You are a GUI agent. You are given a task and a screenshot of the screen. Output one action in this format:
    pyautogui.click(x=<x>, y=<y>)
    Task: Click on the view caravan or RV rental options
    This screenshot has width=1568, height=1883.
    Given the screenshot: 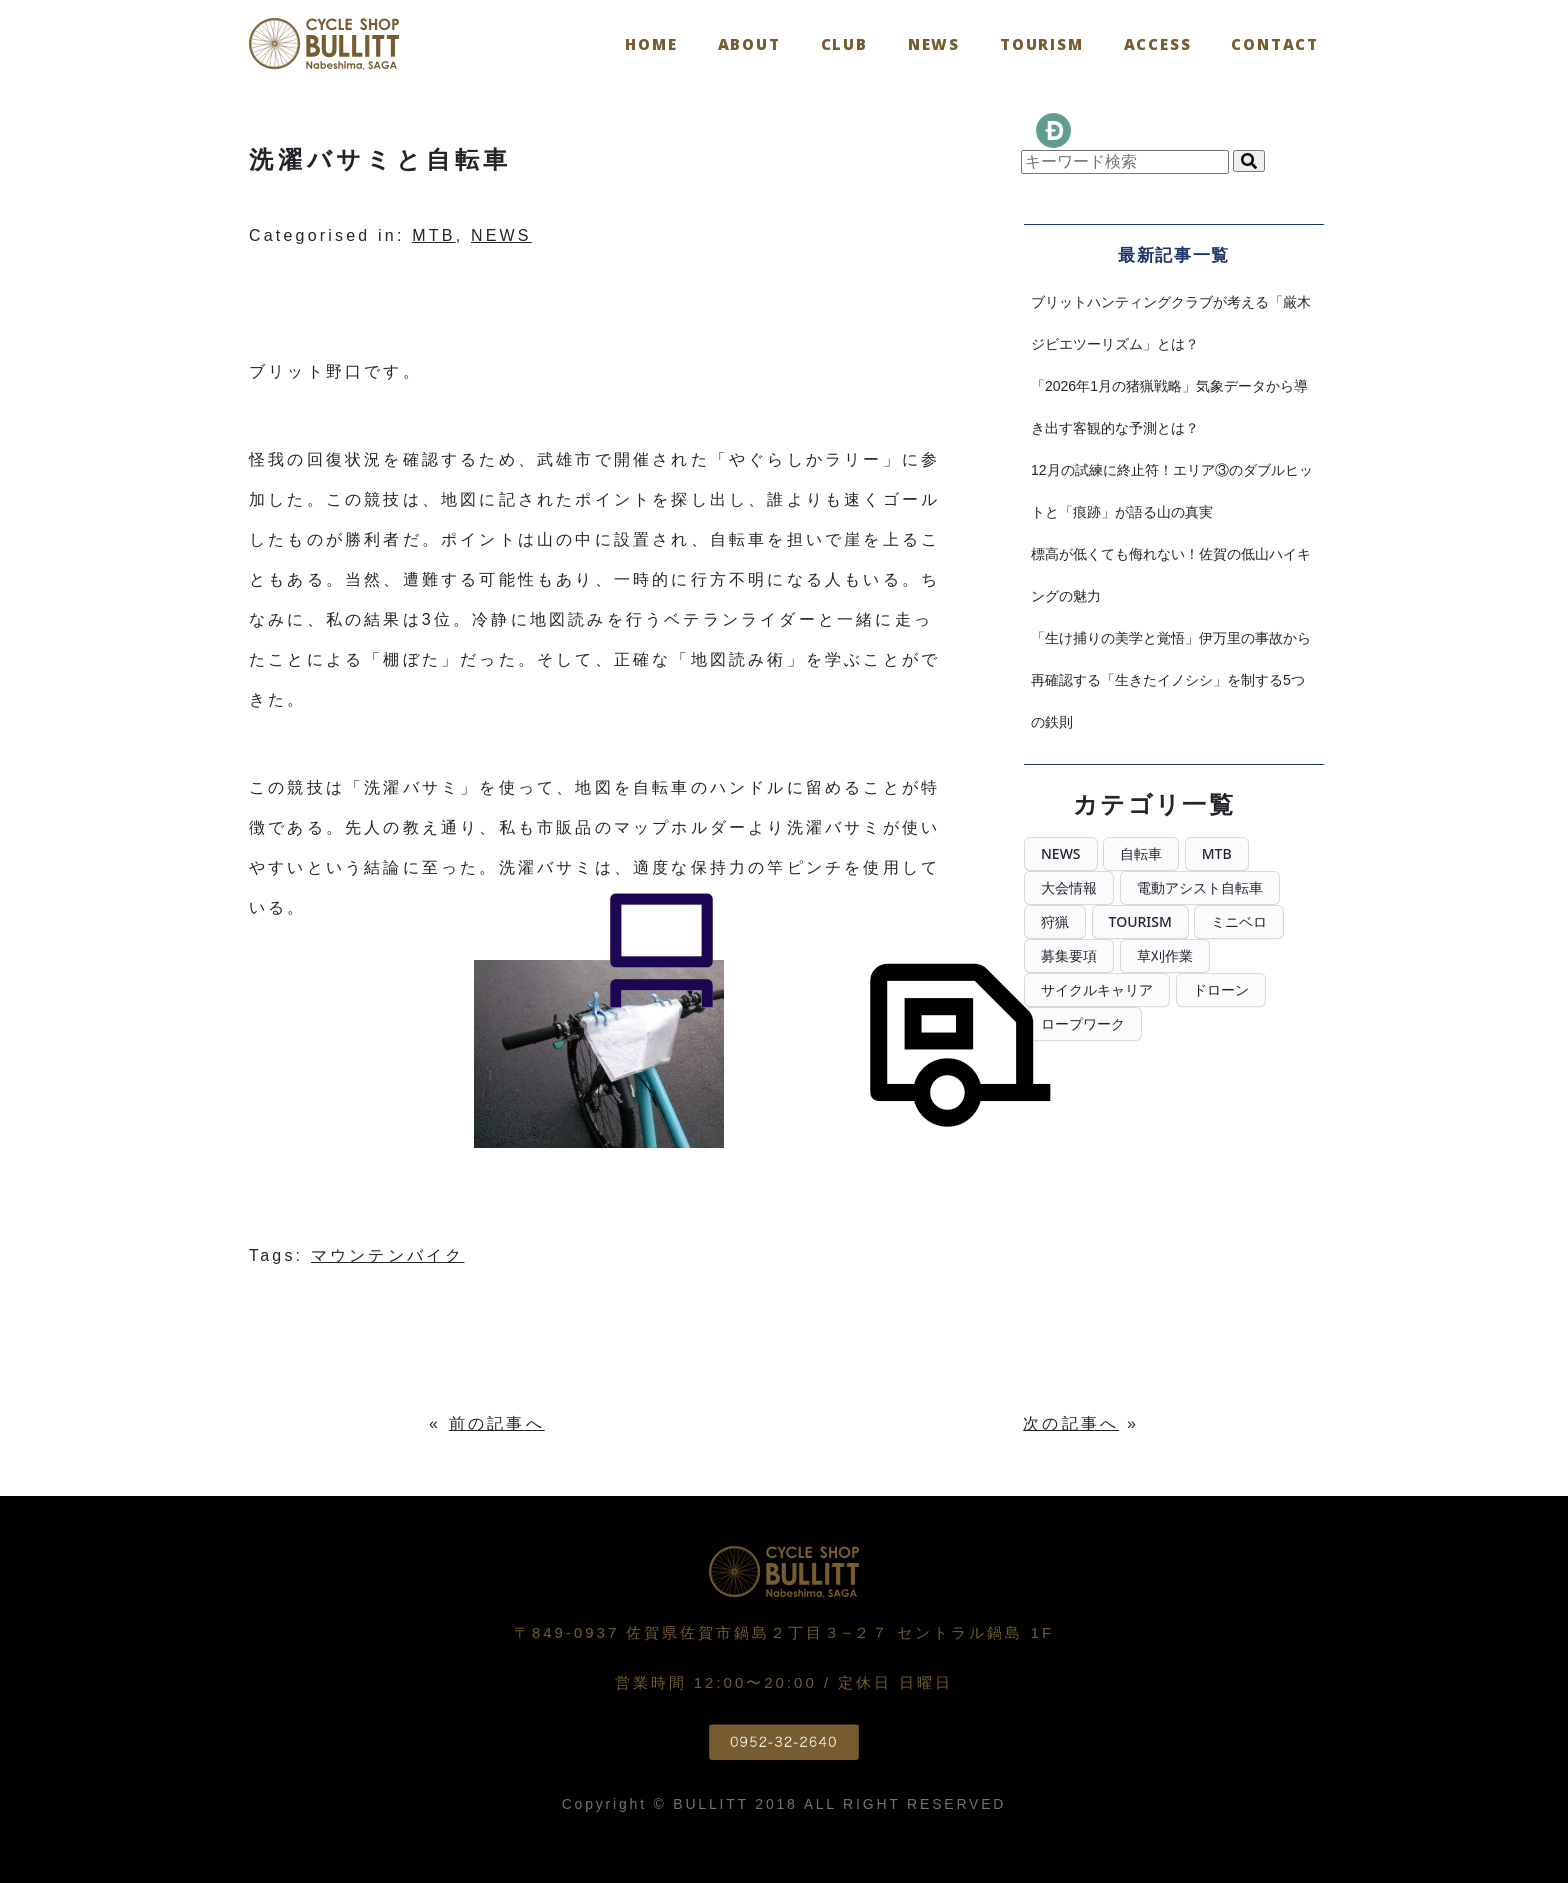 What is the action you would take?
    pyautogui.click(x=956, y=1041)
    